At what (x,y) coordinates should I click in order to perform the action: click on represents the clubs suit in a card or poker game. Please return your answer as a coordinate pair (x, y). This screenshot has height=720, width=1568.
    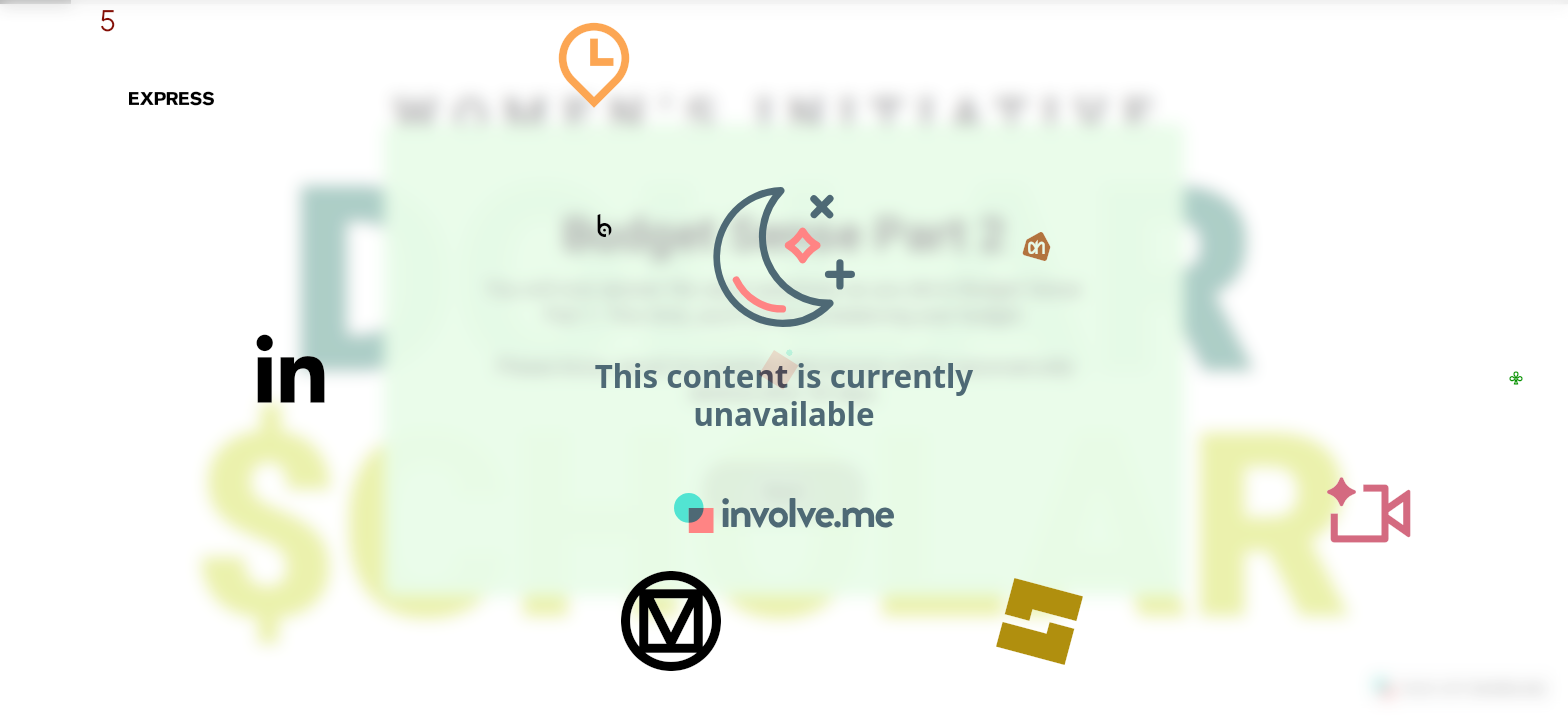
    Looking at the image, I should click on (1516, 378).